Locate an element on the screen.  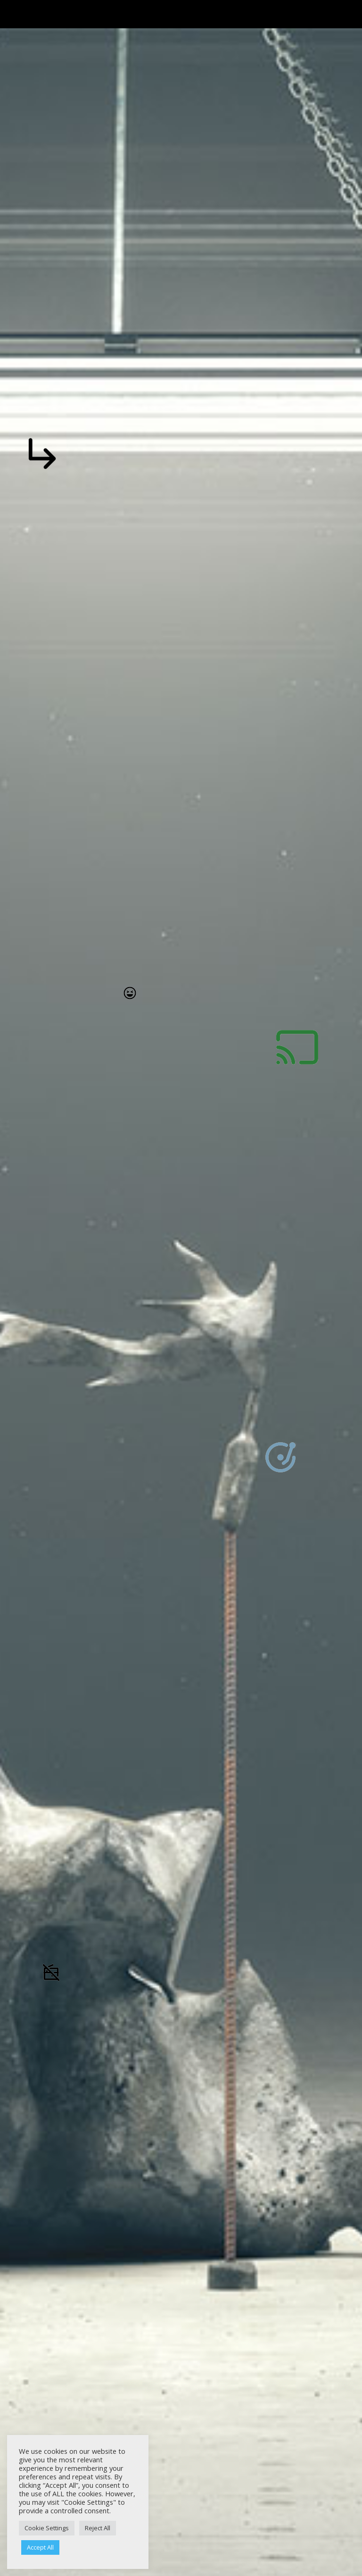
access music or audio library is located at coordinates (280, 1457).